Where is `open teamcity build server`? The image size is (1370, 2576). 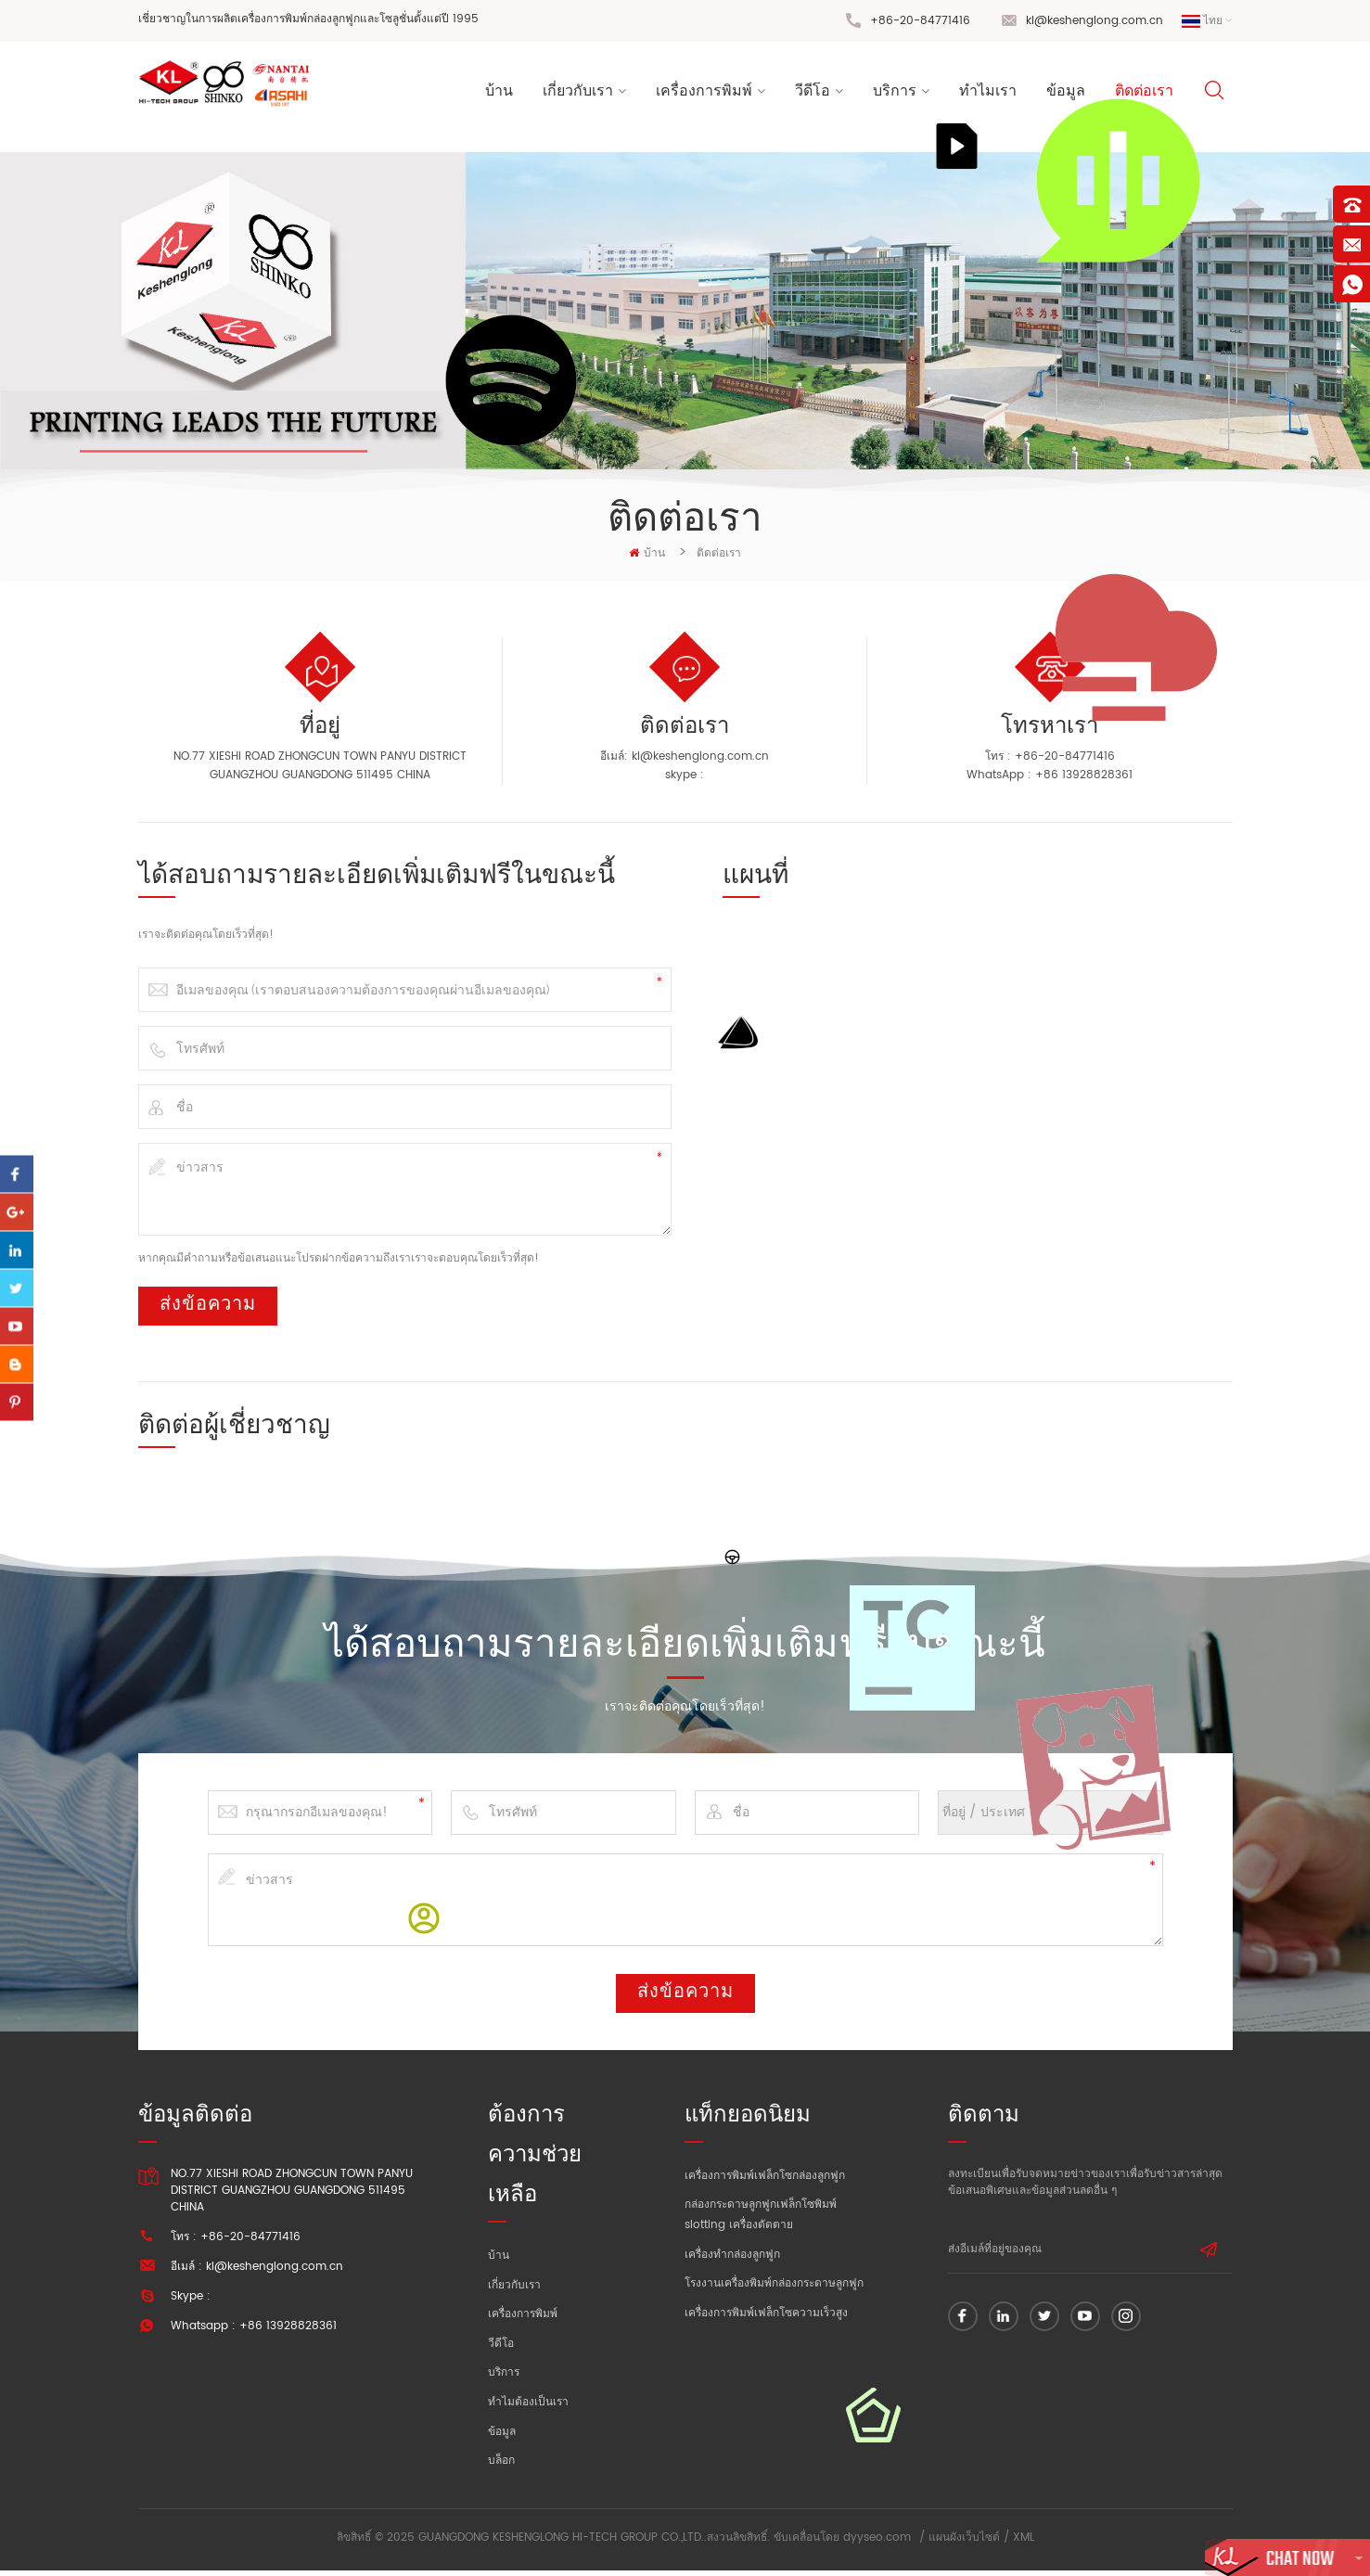 open teamcity build server is located at coordinates (912, 1647).